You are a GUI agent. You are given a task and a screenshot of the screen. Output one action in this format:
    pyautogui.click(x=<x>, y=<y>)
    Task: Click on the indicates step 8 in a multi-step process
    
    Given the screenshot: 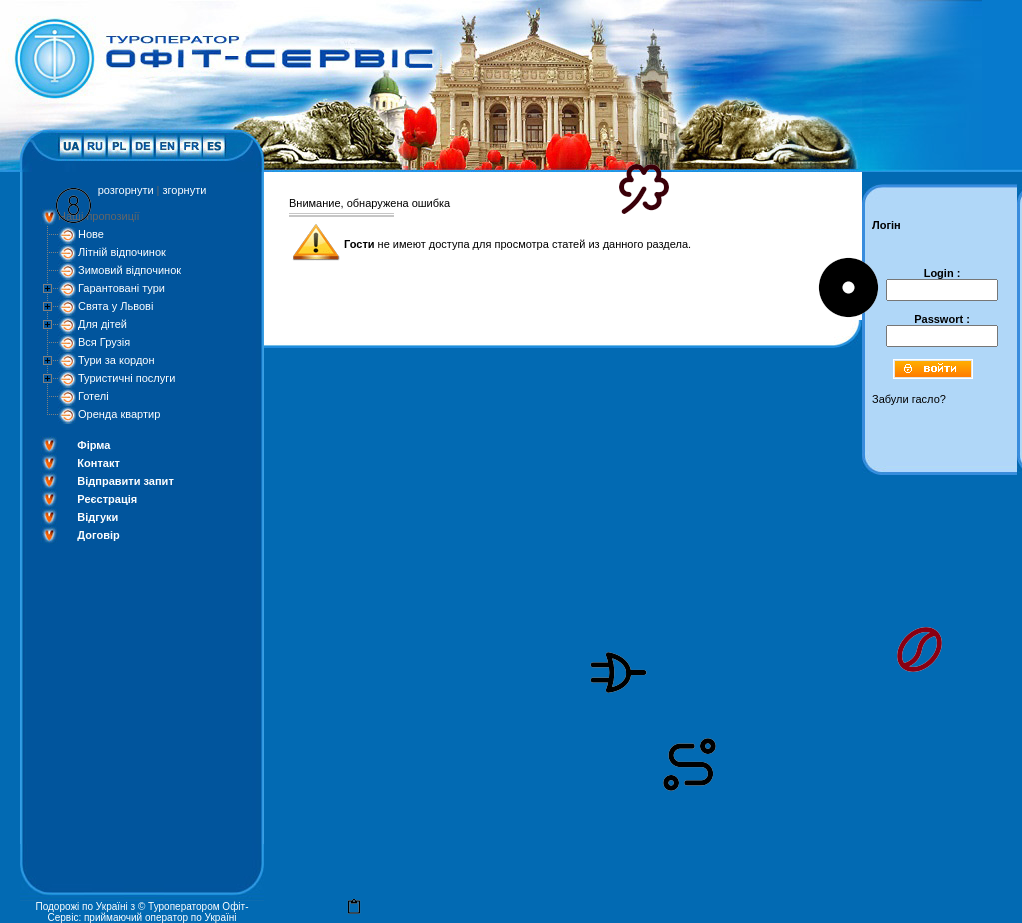 What is the action you would take?
    pyautogui.click(x=73, y=205)
    